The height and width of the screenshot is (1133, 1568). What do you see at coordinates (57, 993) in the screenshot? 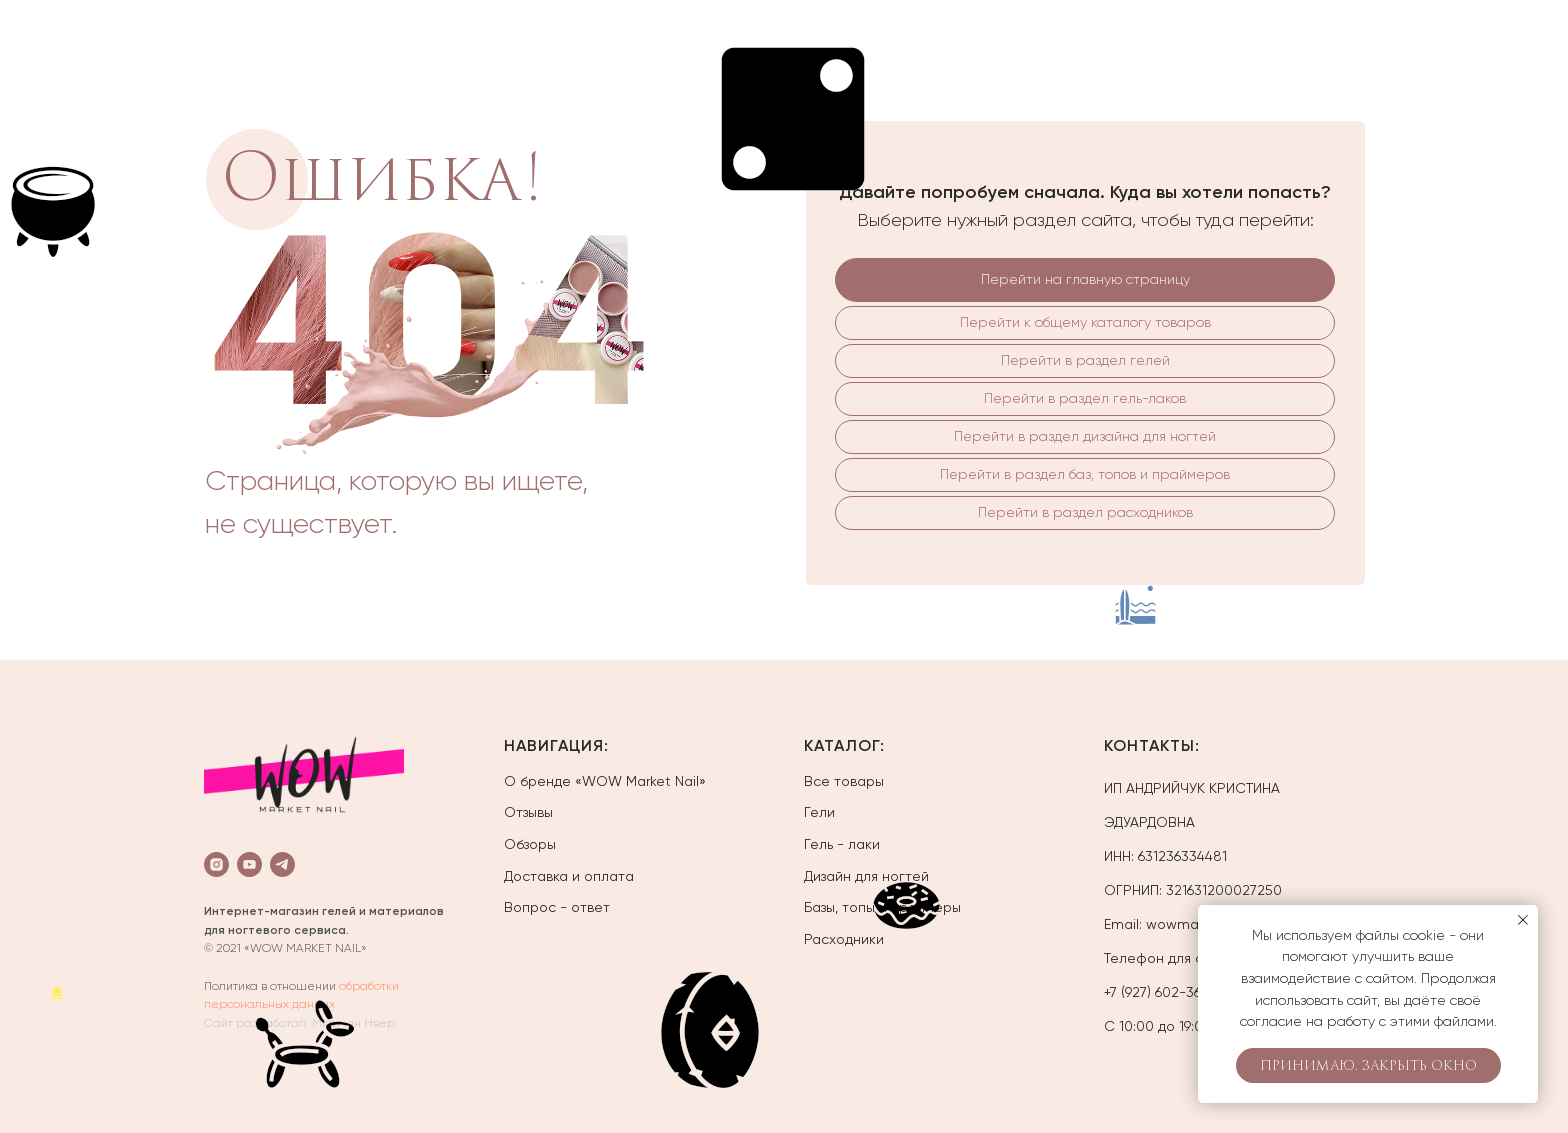
I see `indicates a deceased character or game over state` at bounding box center [57, 993].